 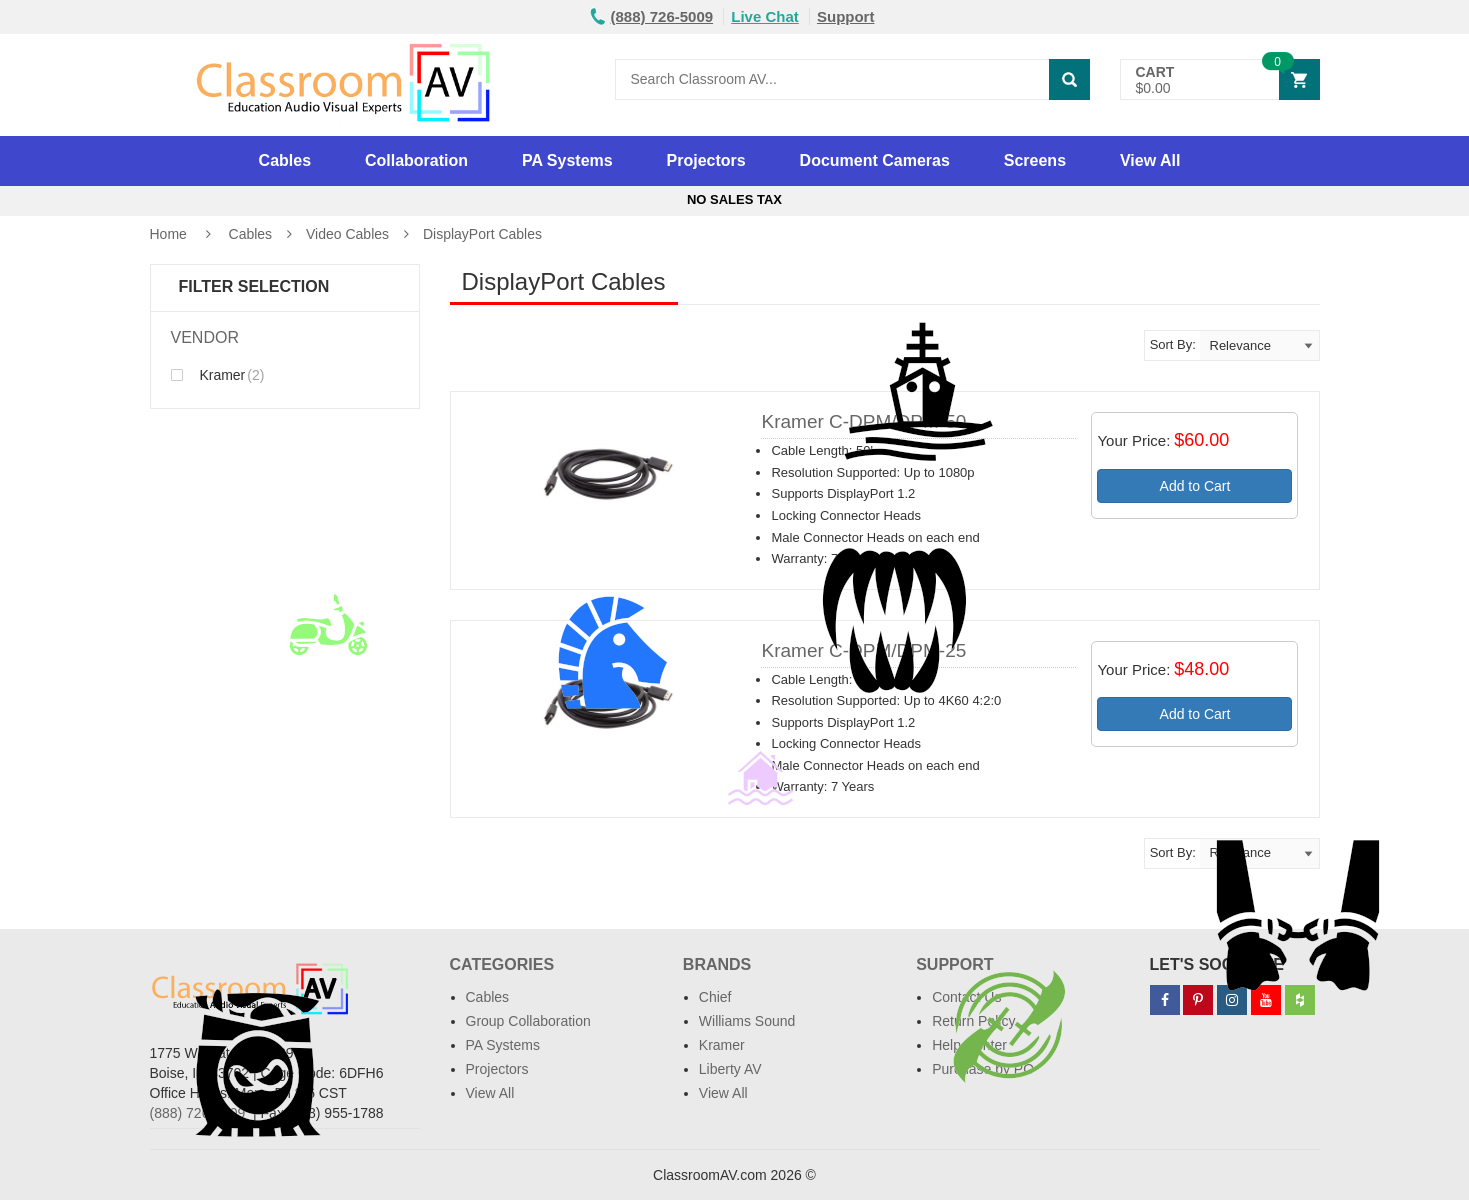 I want to click on select scooter as transportation mode, so click(x=328, y=624).